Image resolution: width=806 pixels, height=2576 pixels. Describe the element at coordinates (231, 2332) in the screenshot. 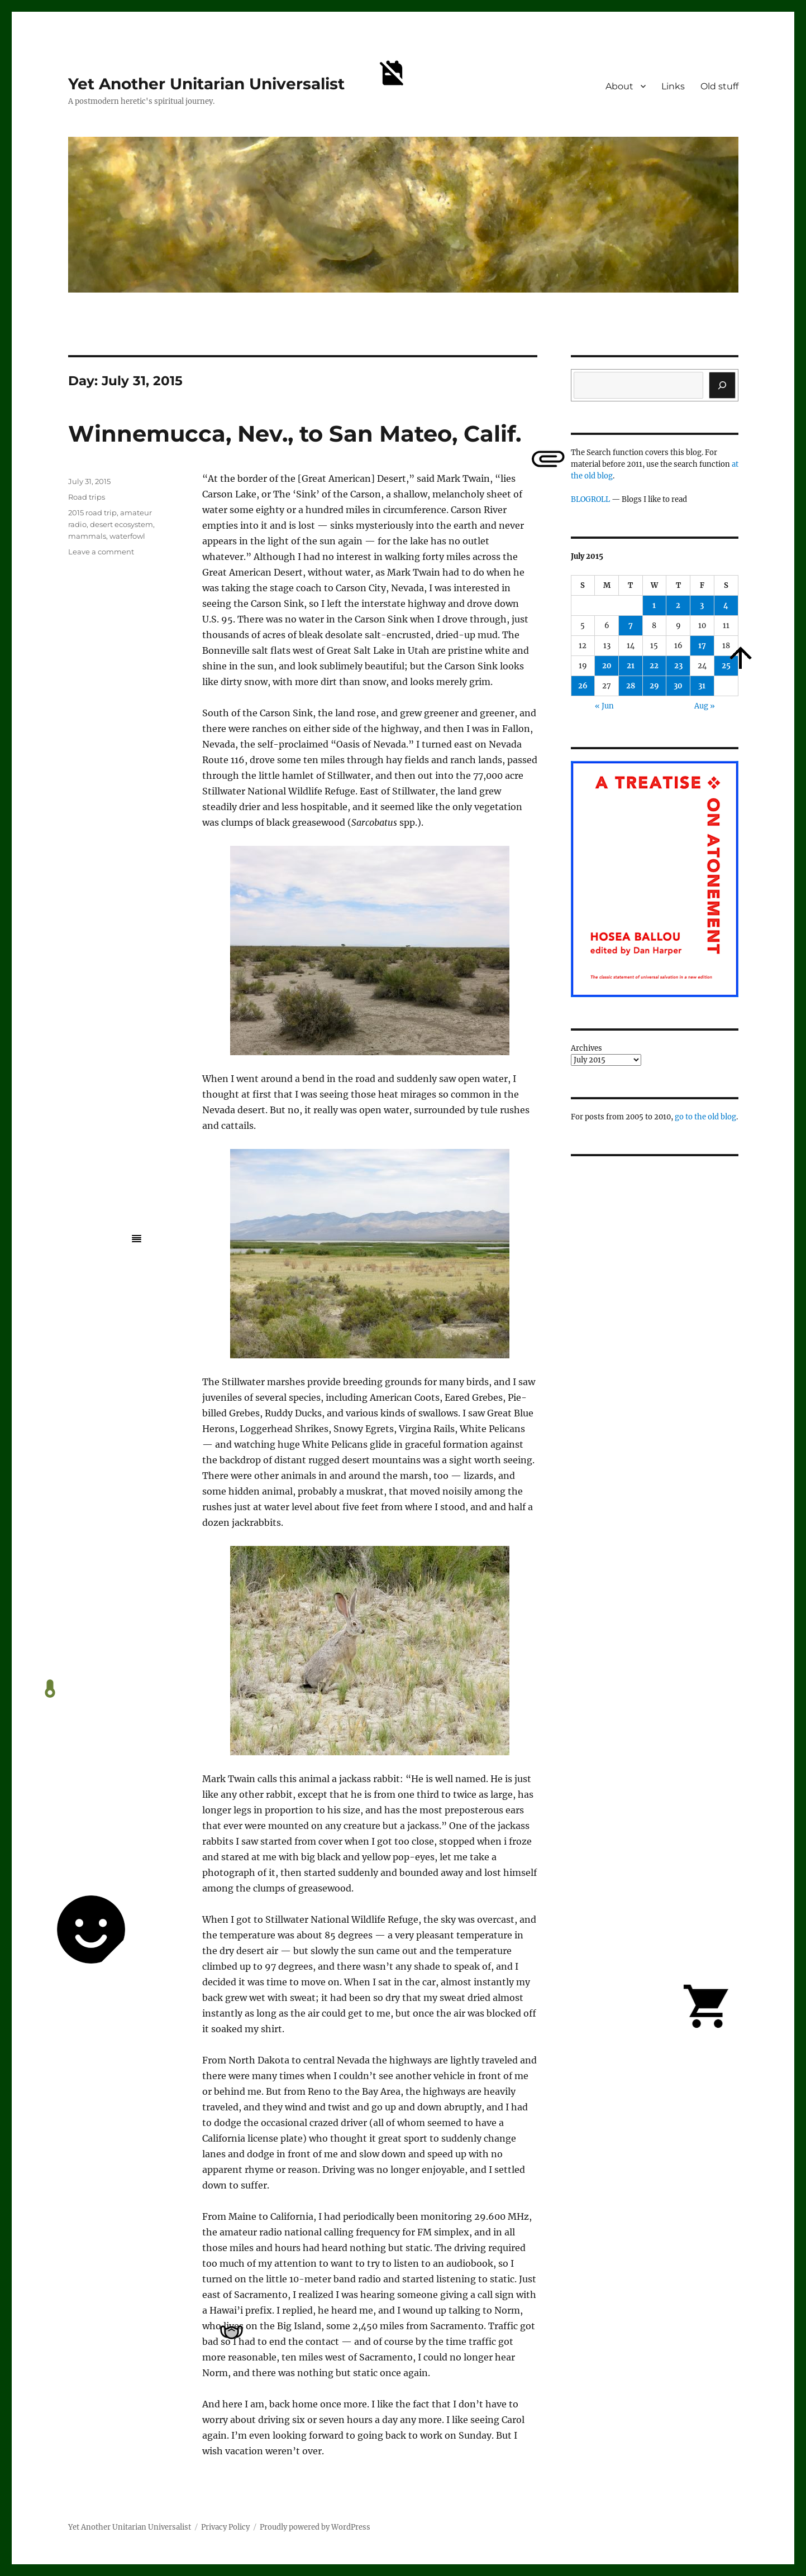

I see `indicates face mask required` at that location.